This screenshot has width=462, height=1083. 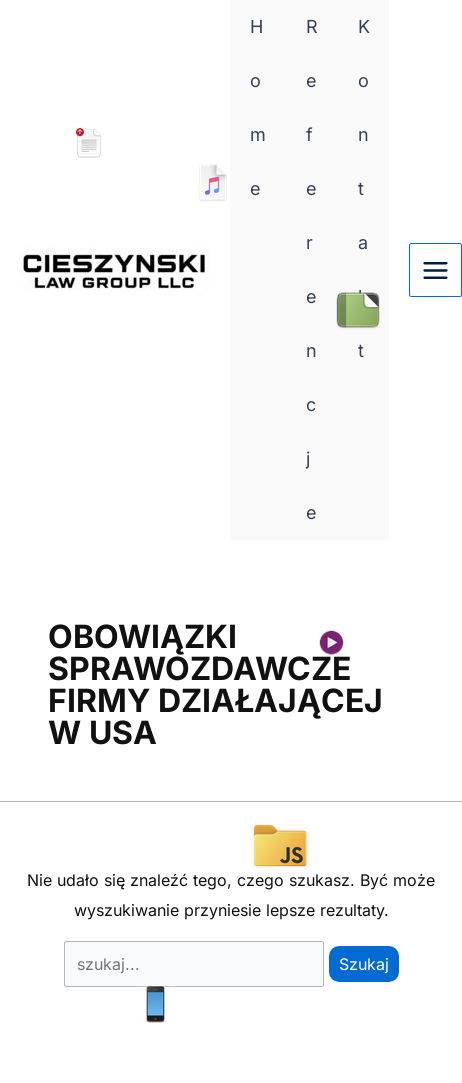 I want to click on generic audio file icon, so click(x=213, y=183).